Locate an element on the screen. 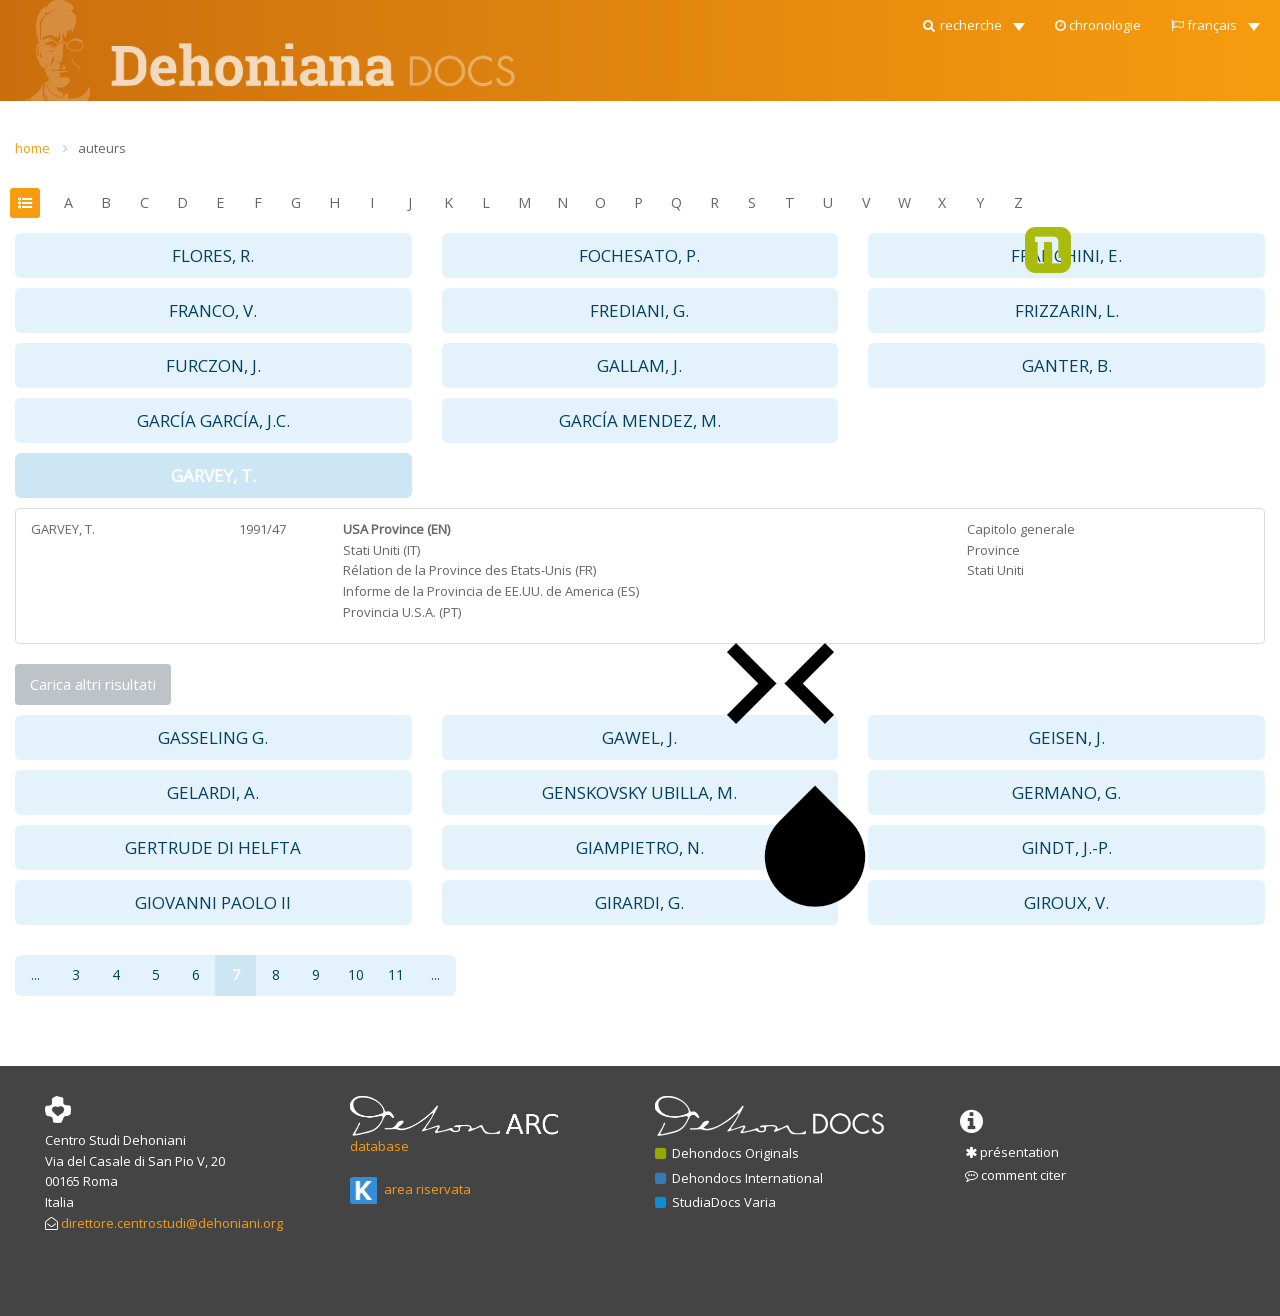 The height and width of the screenshot is (1316, 1280). netcup web hosting service logo is located at coordinates (1048, 250).